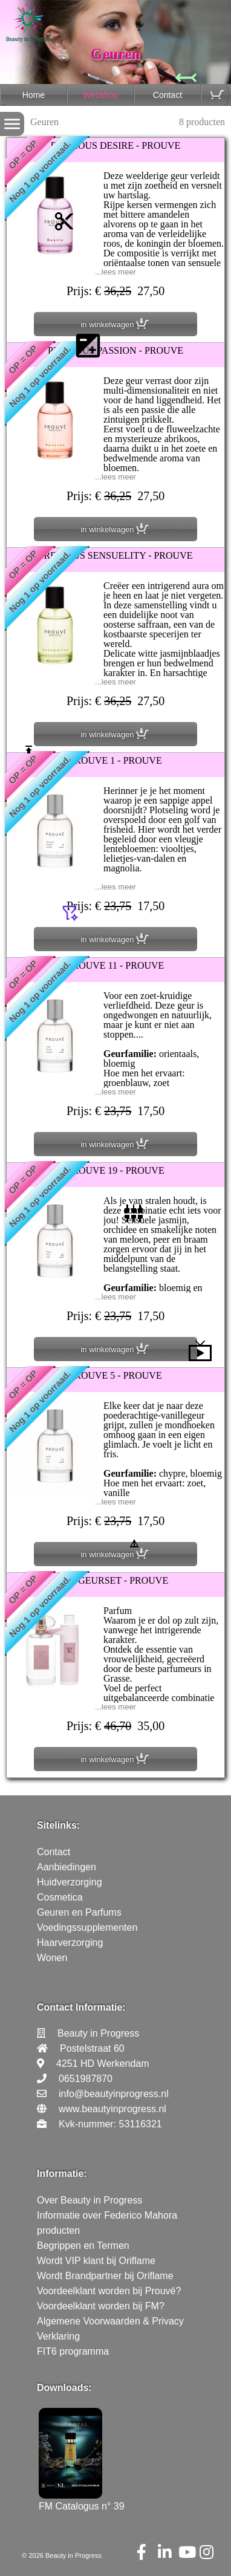  What do you see at coordinates (134, 1213) in the screenshot?
I see `configure audio or video input components` at bounding box center [134, 1213].